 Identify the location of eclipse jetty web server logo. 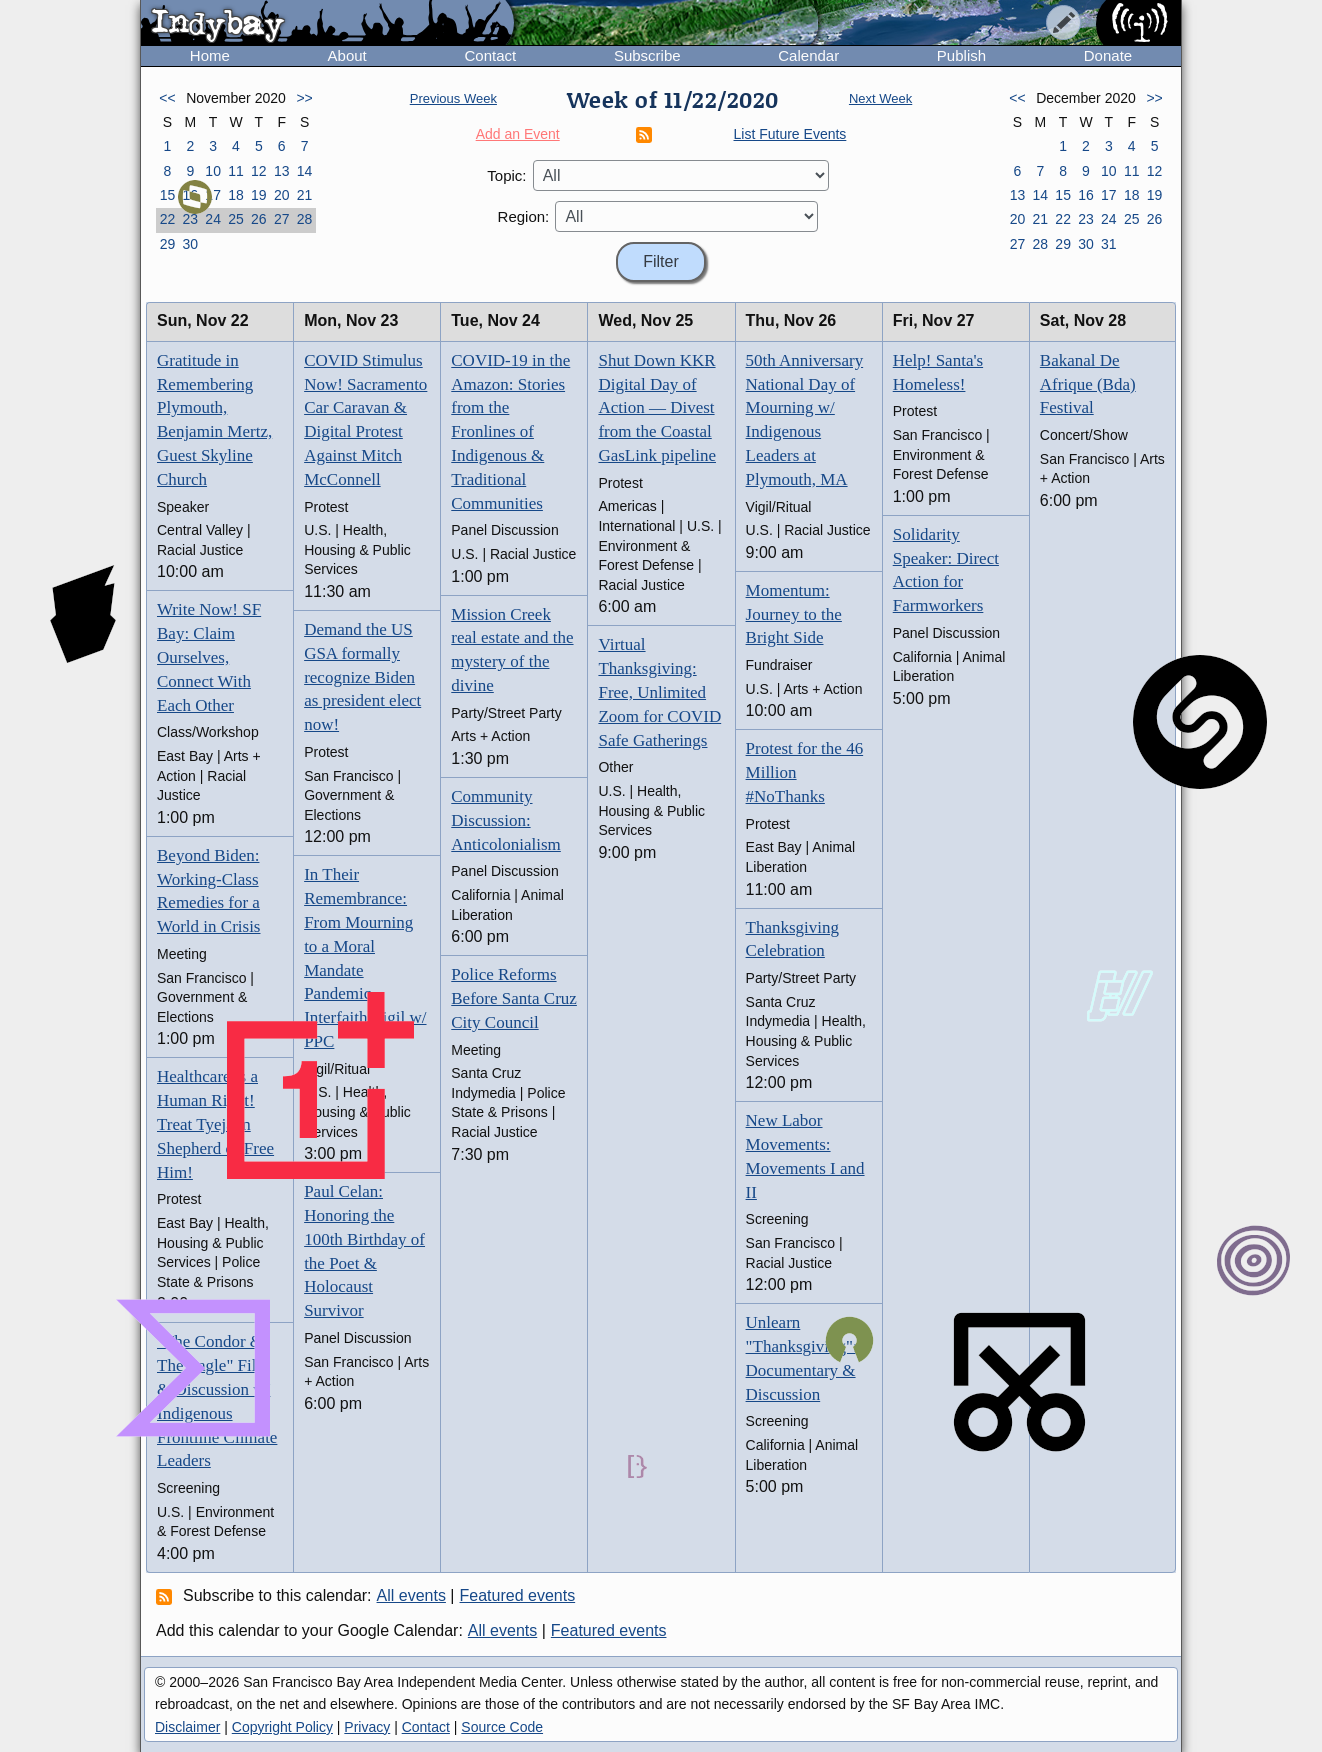
(1120, 996).